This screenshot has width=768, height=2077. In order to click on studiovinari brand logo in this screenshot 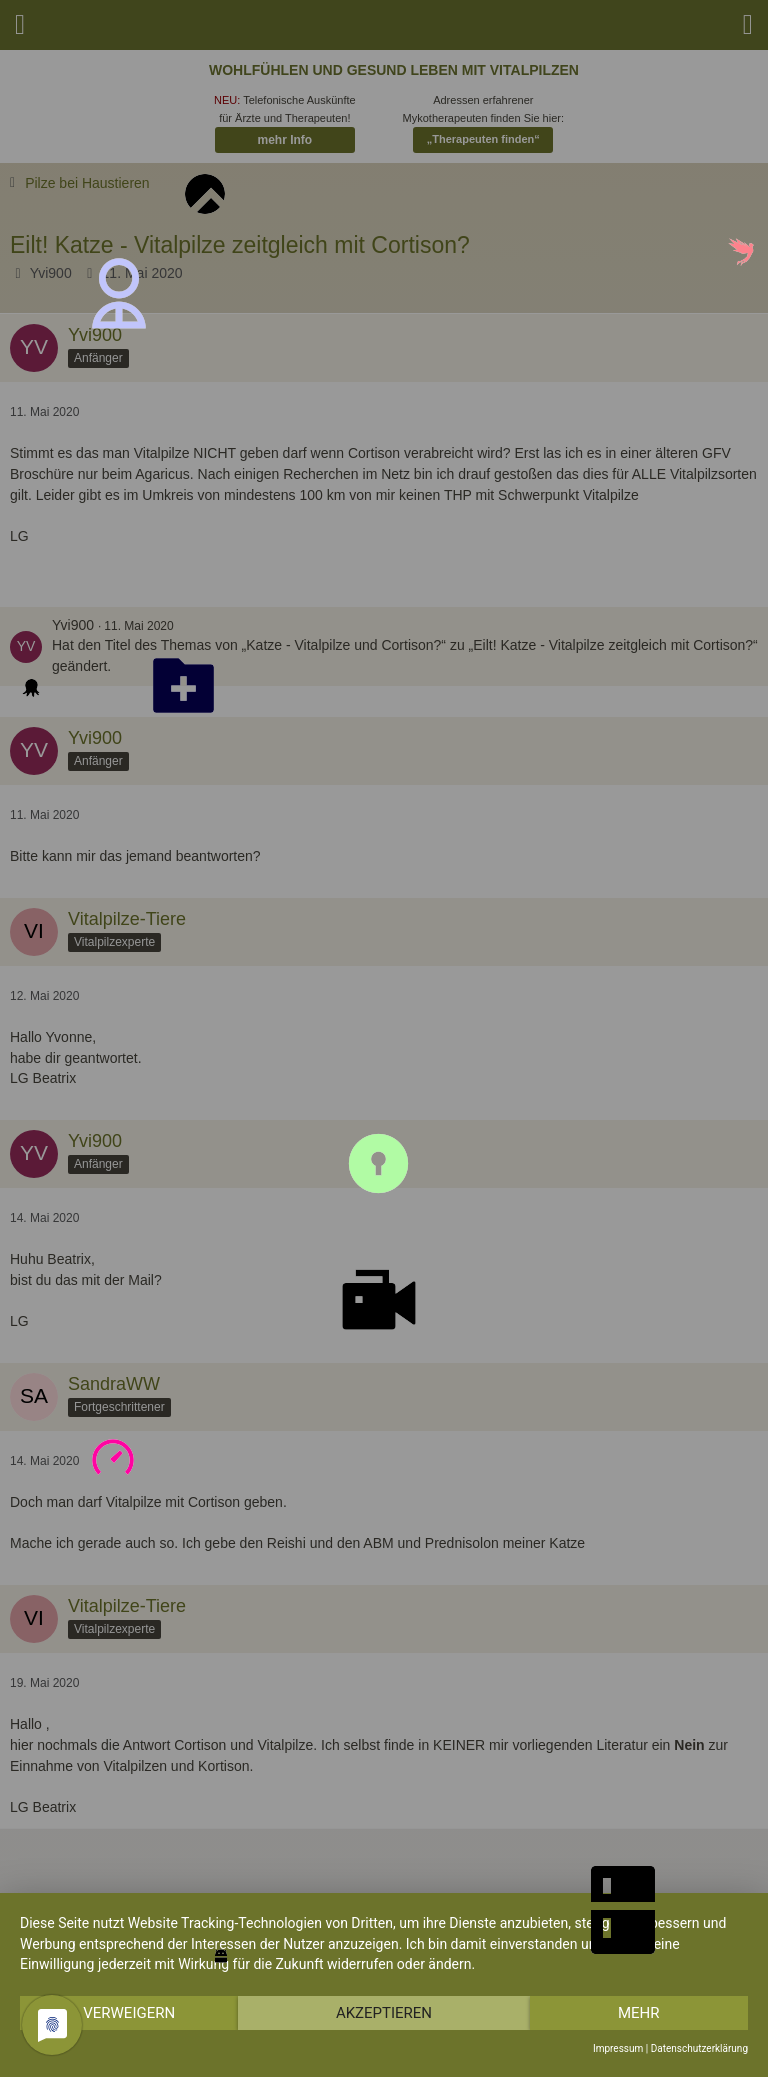, I will do `click(741, 252)`.